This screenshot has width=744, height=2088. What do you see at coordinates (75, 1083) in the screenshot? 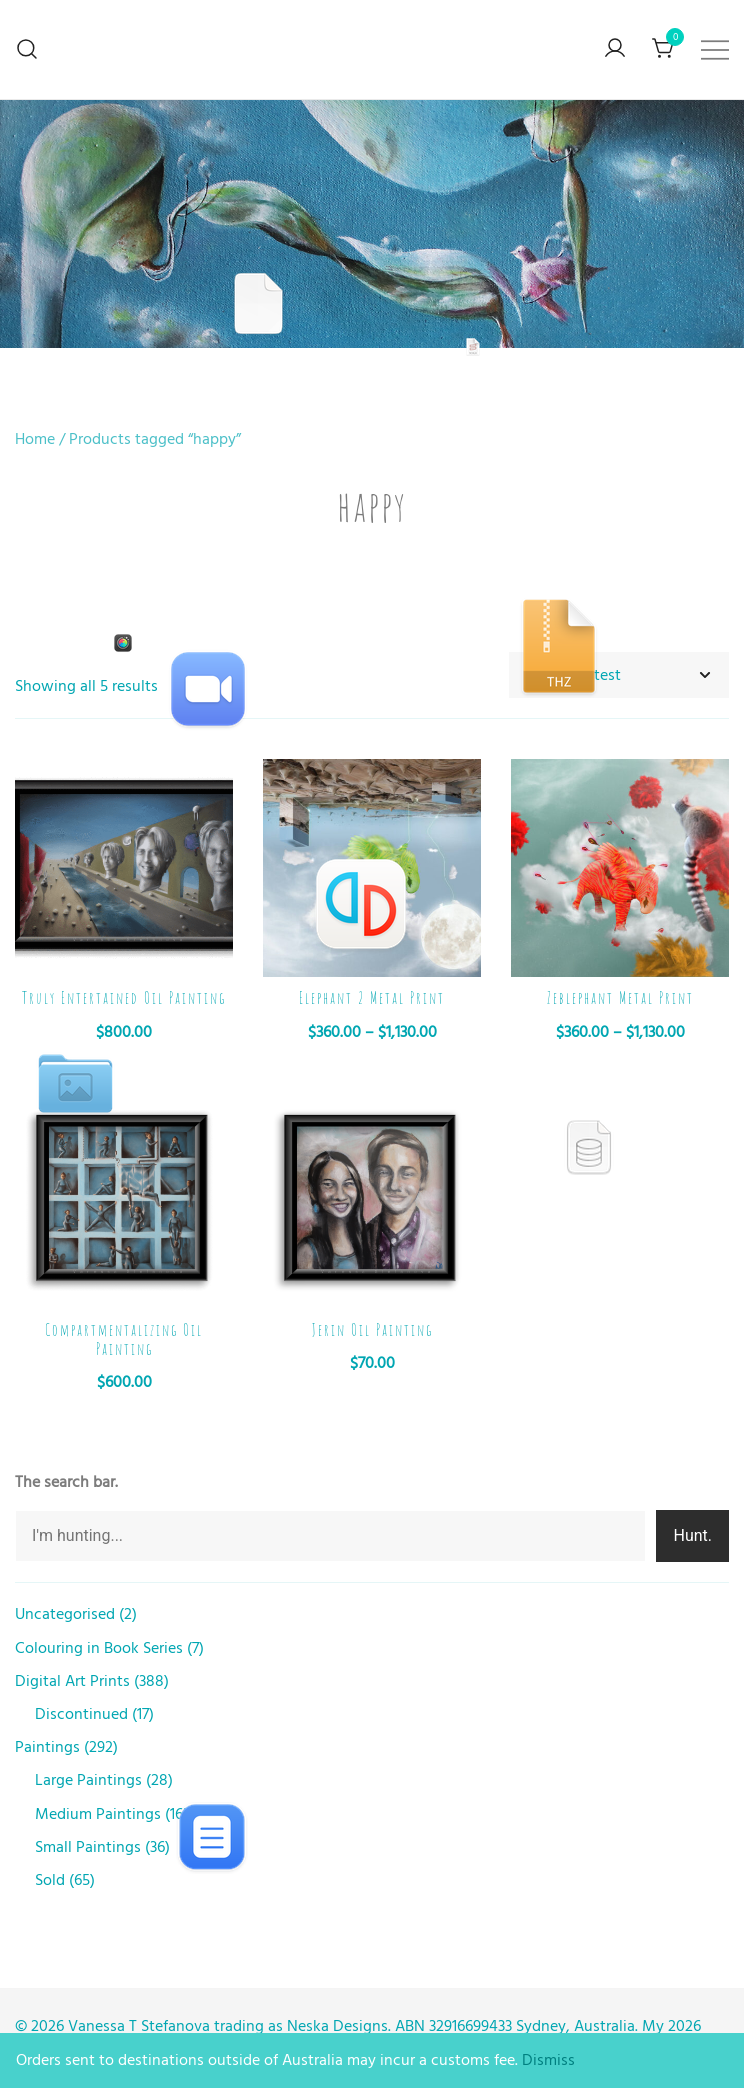
I see `open your images folder` at bounding box center [75, 1083].